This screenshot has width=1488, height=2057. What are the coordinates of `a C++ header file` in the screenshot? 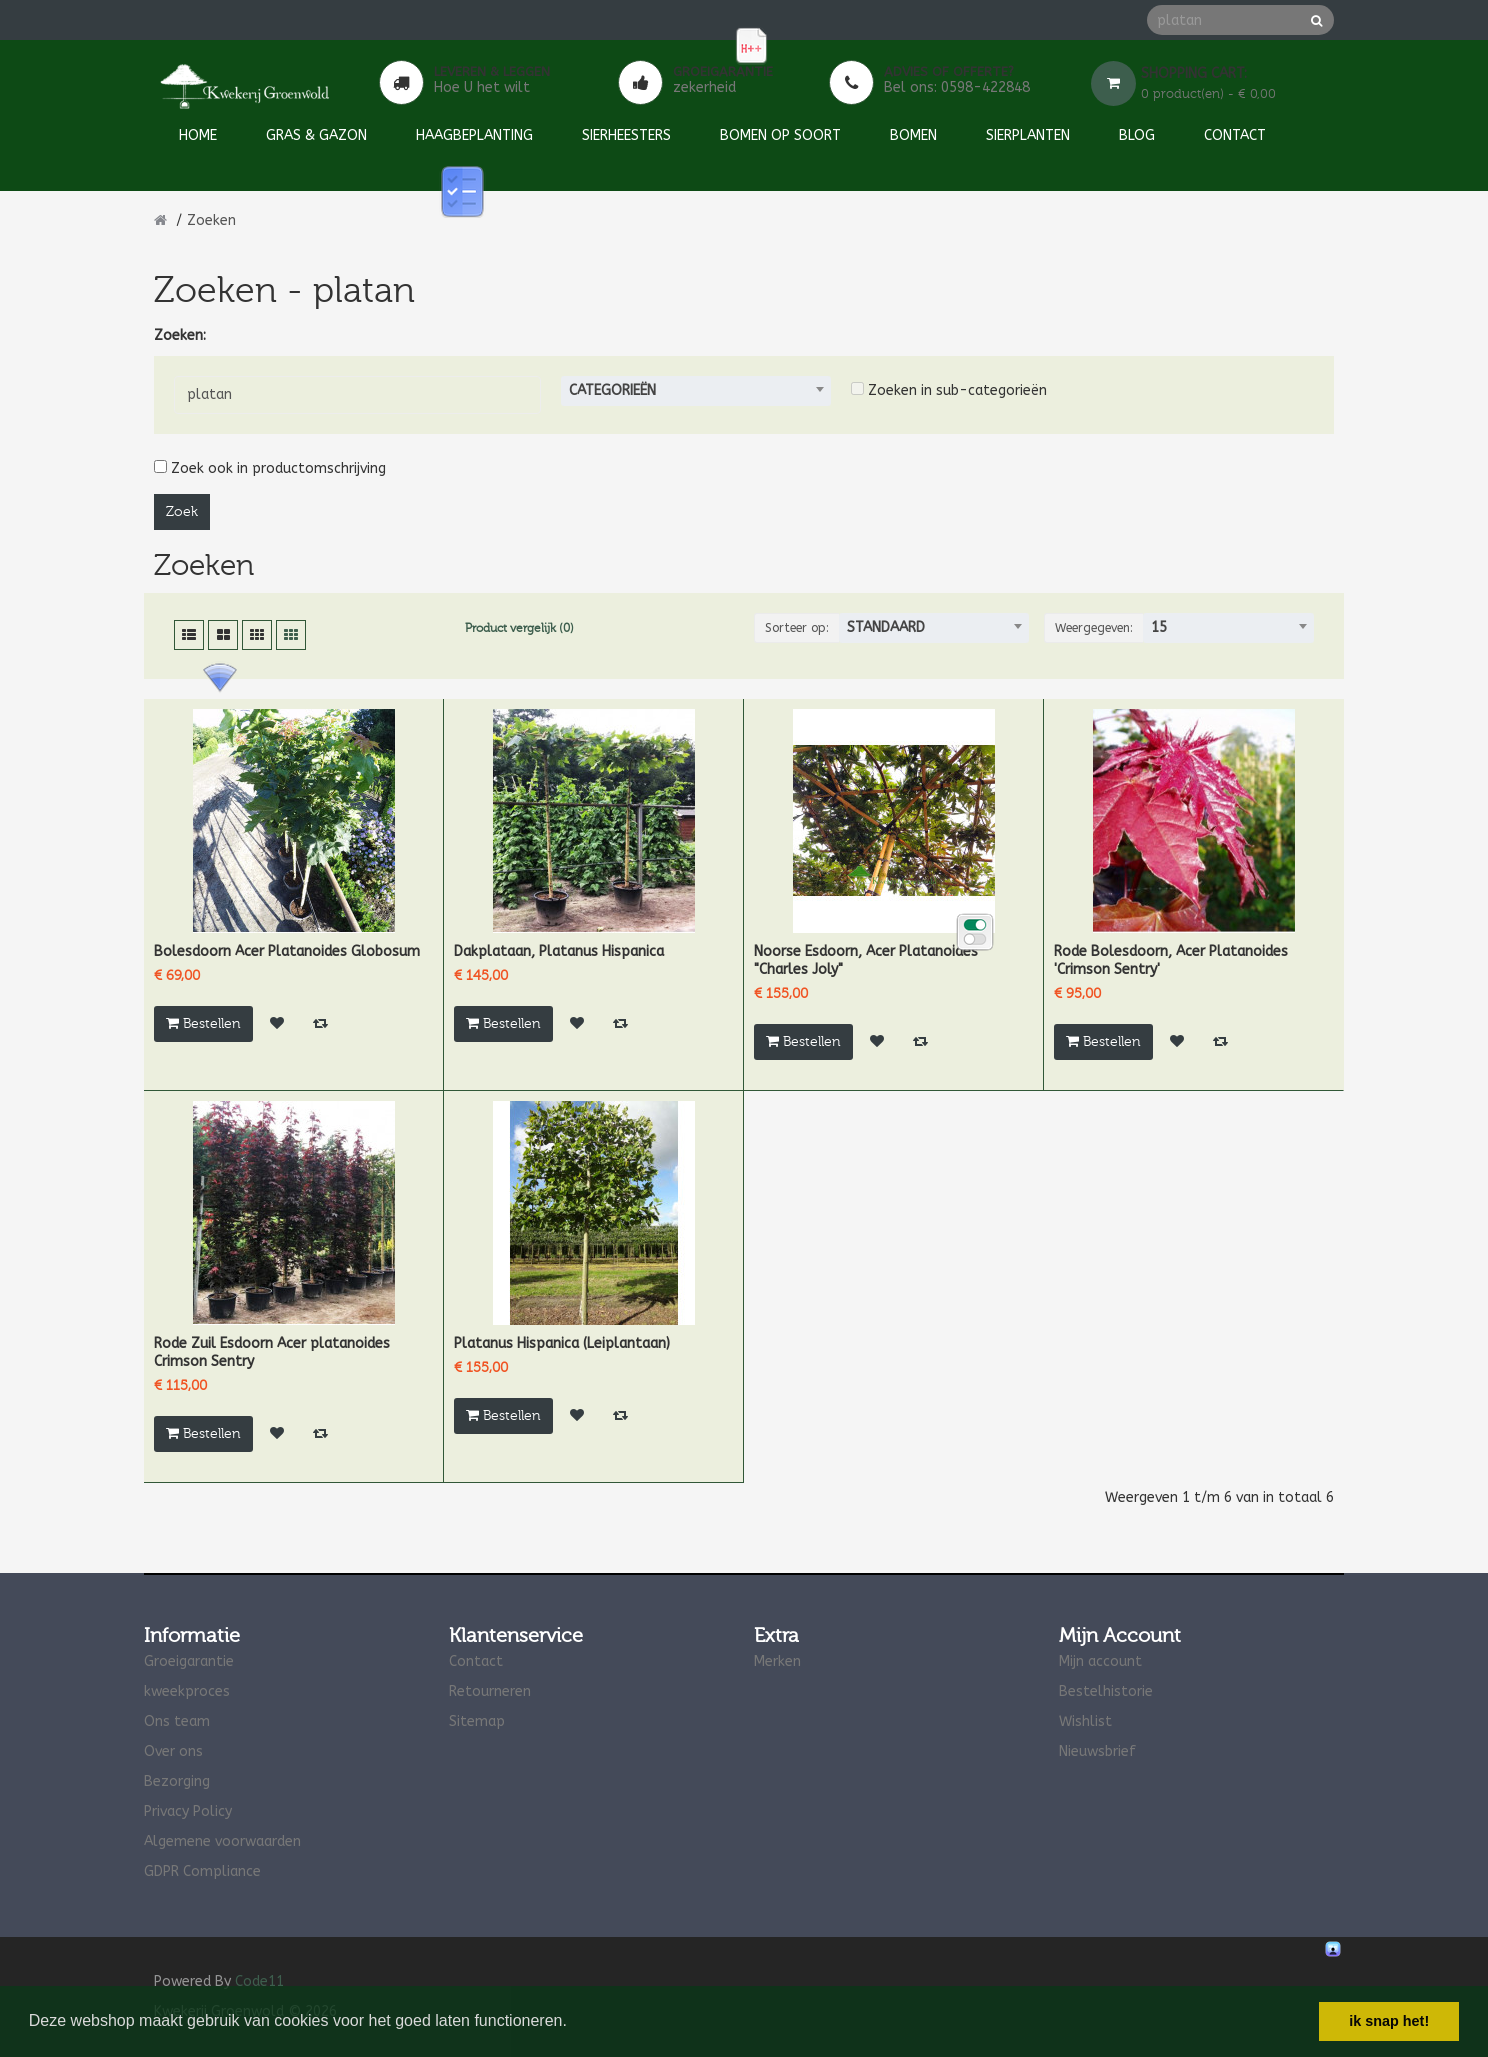 It's located at (751, 45).